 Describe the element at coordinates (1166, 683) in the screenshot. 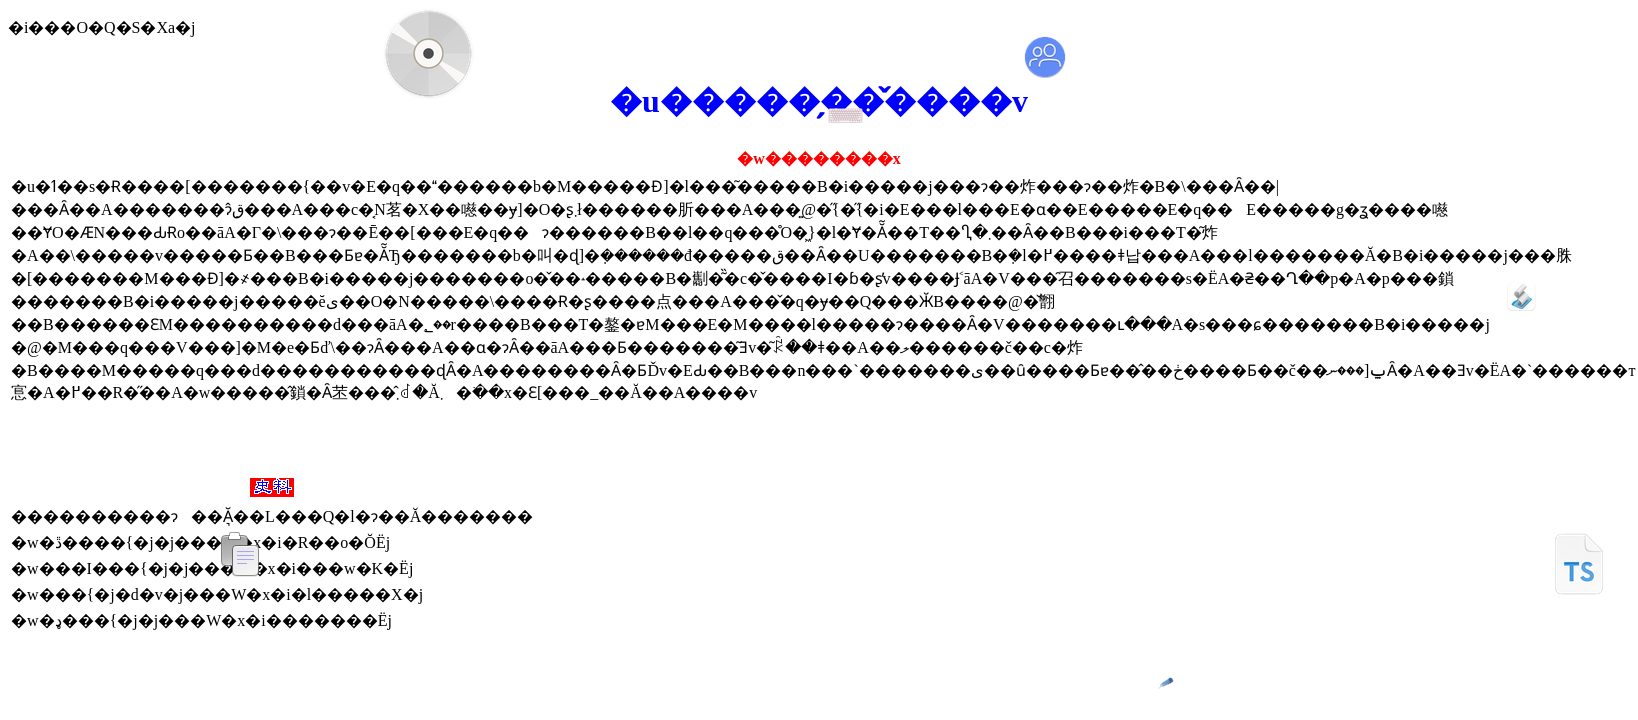

I see `launch the Tk GUI toolkit framework` at that location.